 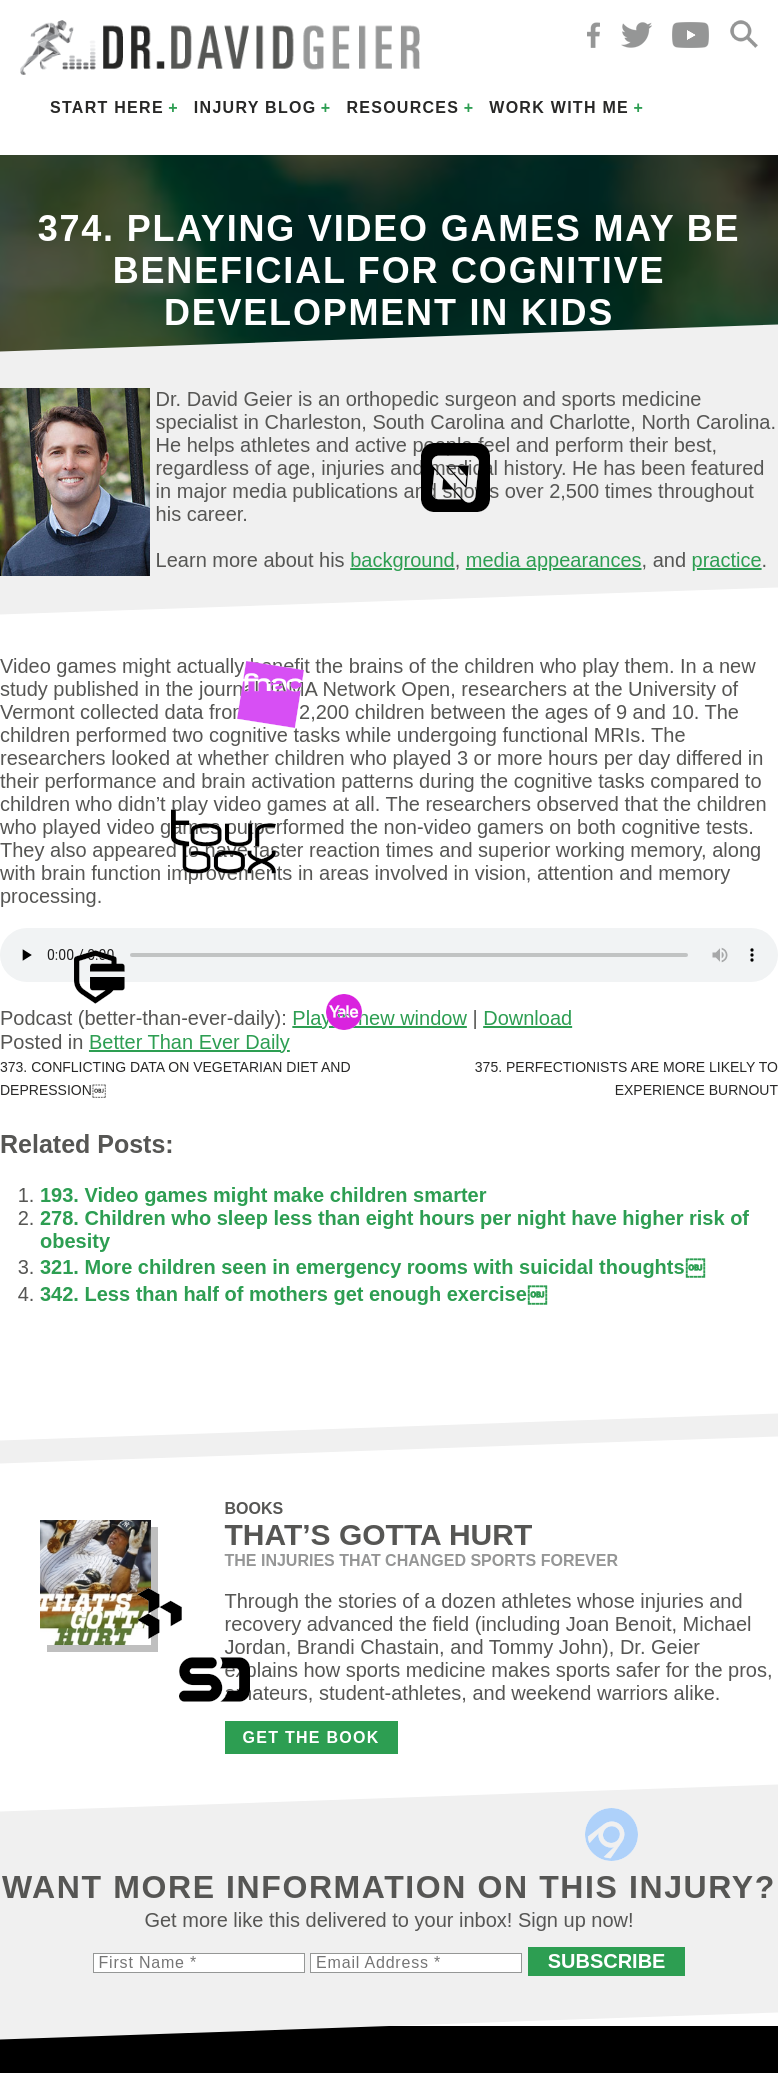 I want to click on open speakerdeck profile or presentations, so click(x=214, y=1679).